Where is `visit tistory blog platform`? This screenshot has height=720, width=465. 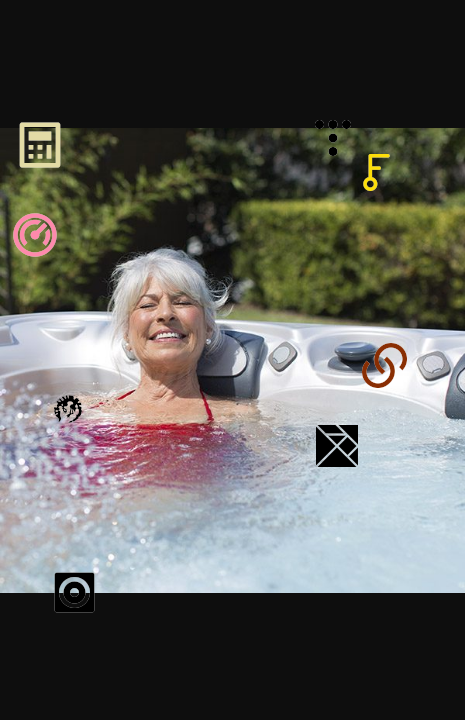
visit tistory blog platform is located at coordinates (333, 138).